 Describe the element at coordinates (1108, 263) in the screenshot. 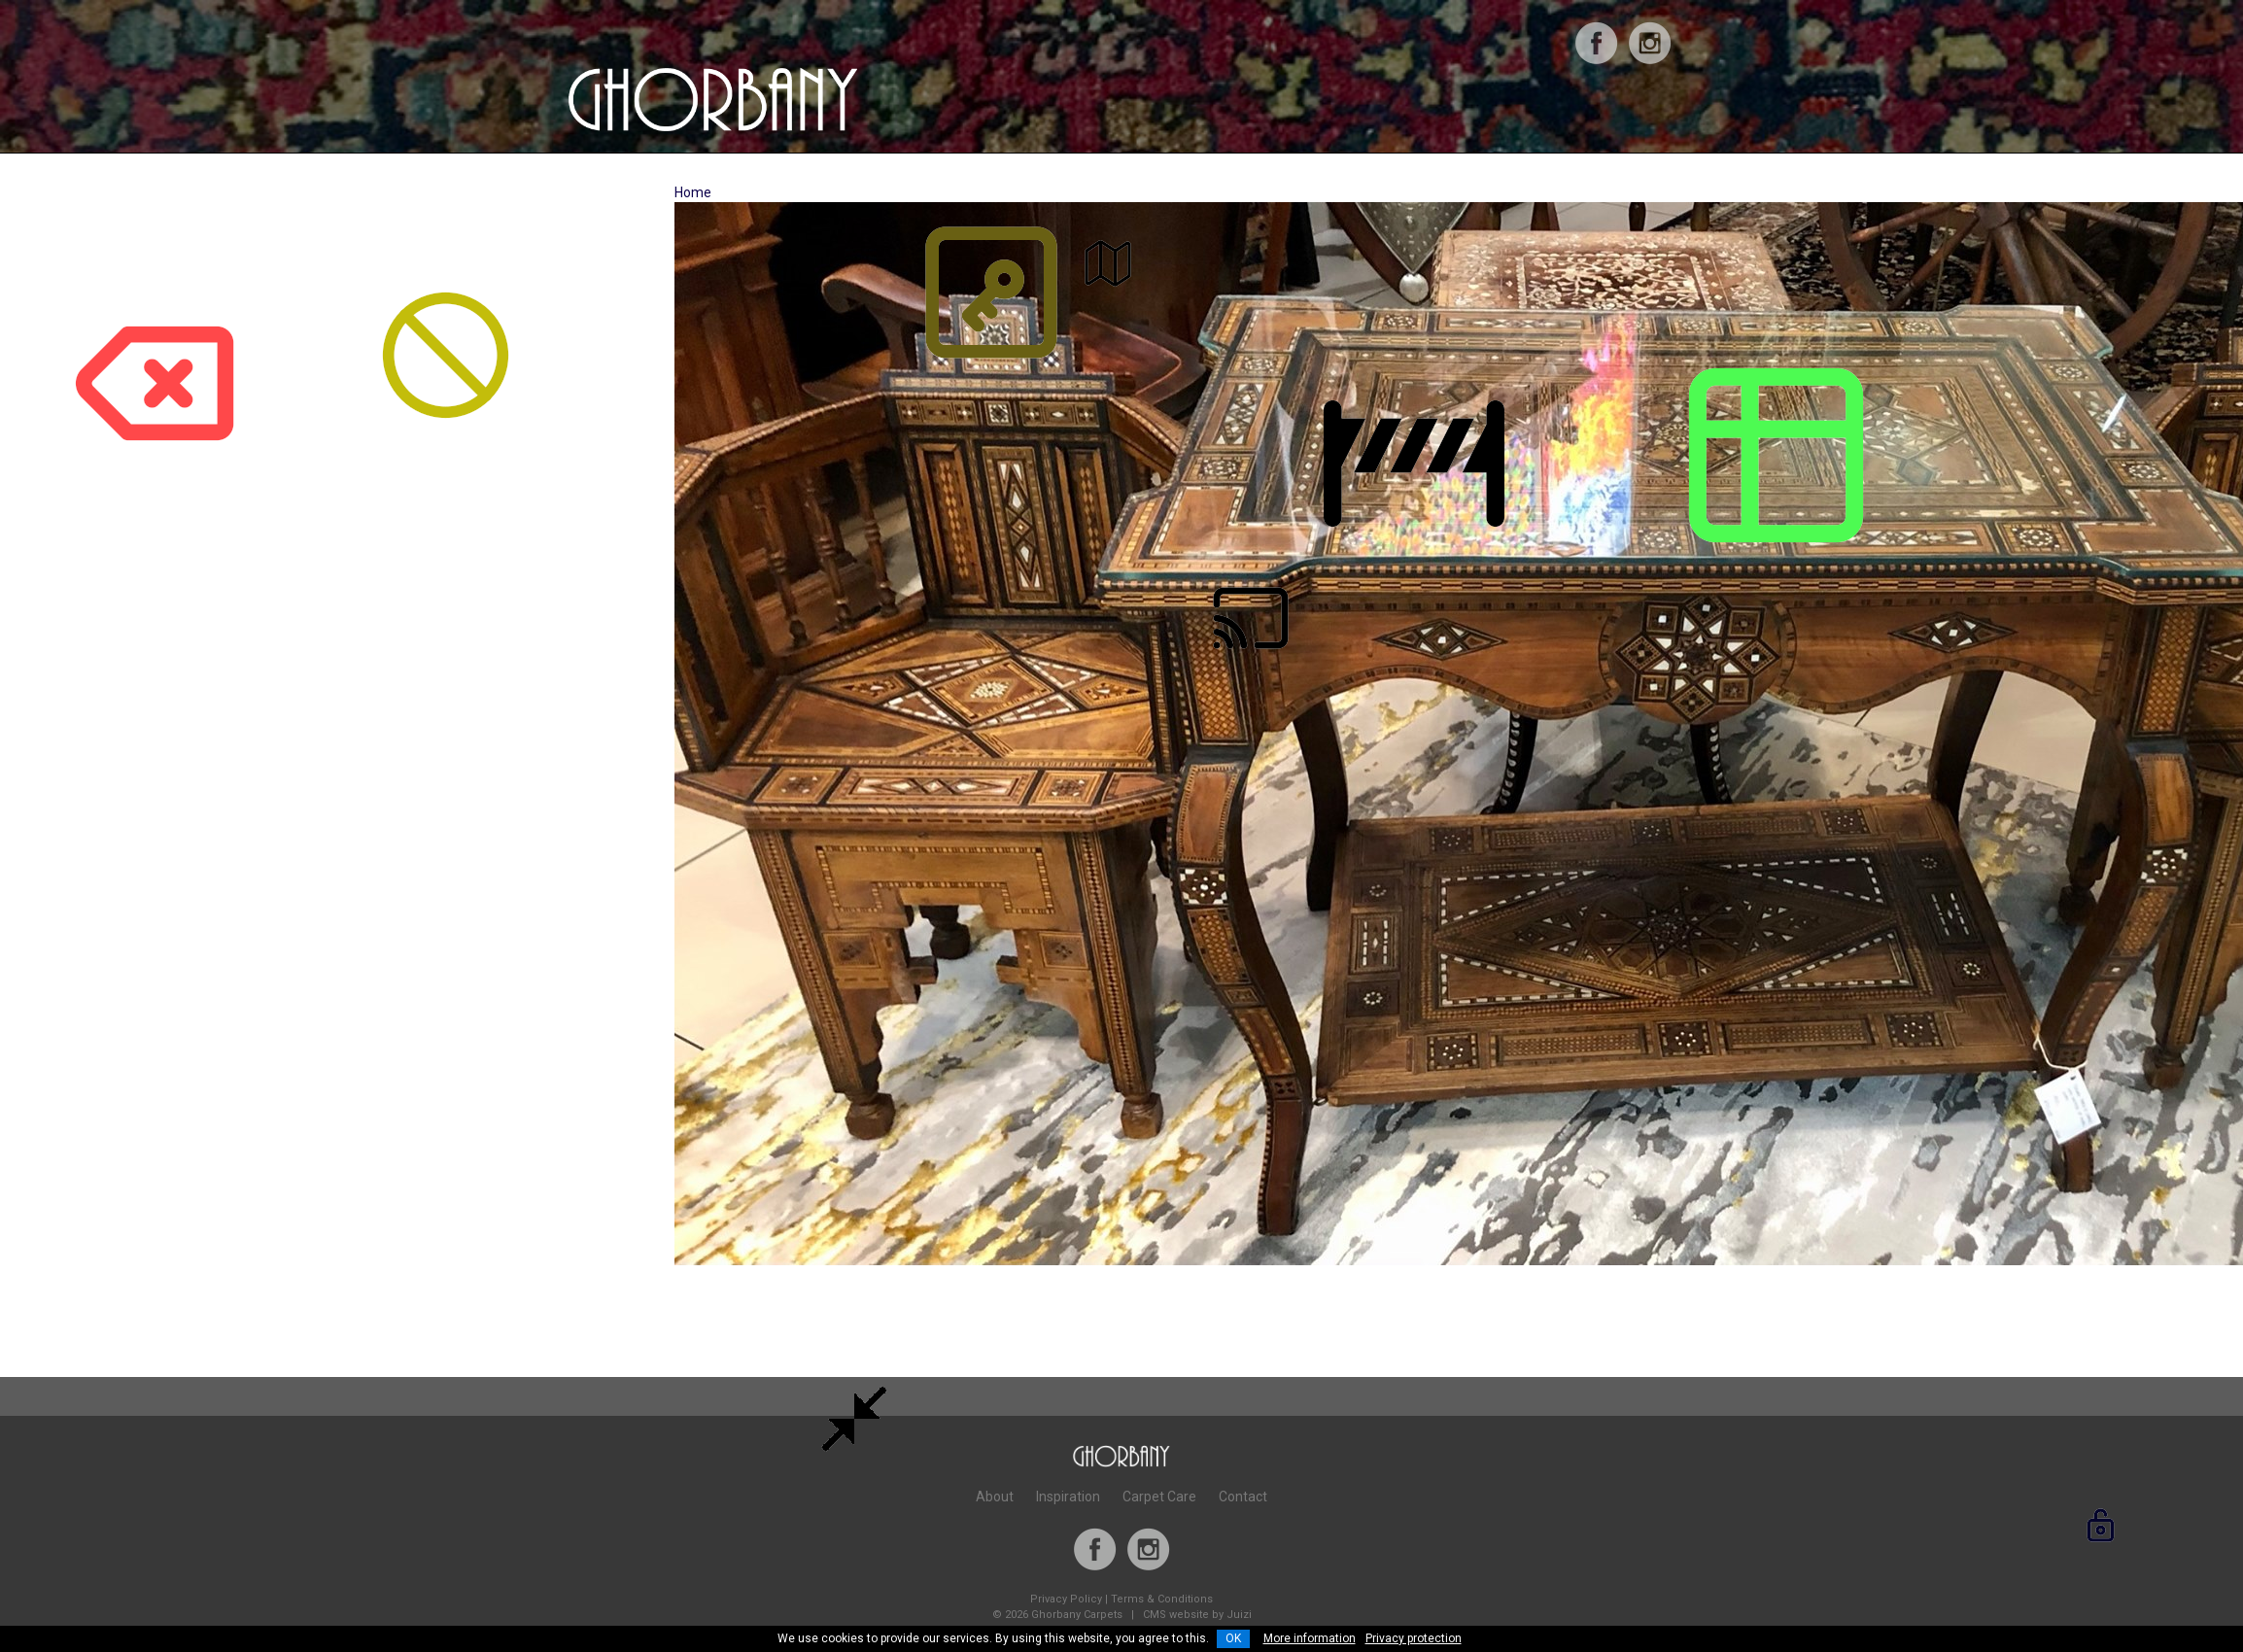

I see `view map` at that location.